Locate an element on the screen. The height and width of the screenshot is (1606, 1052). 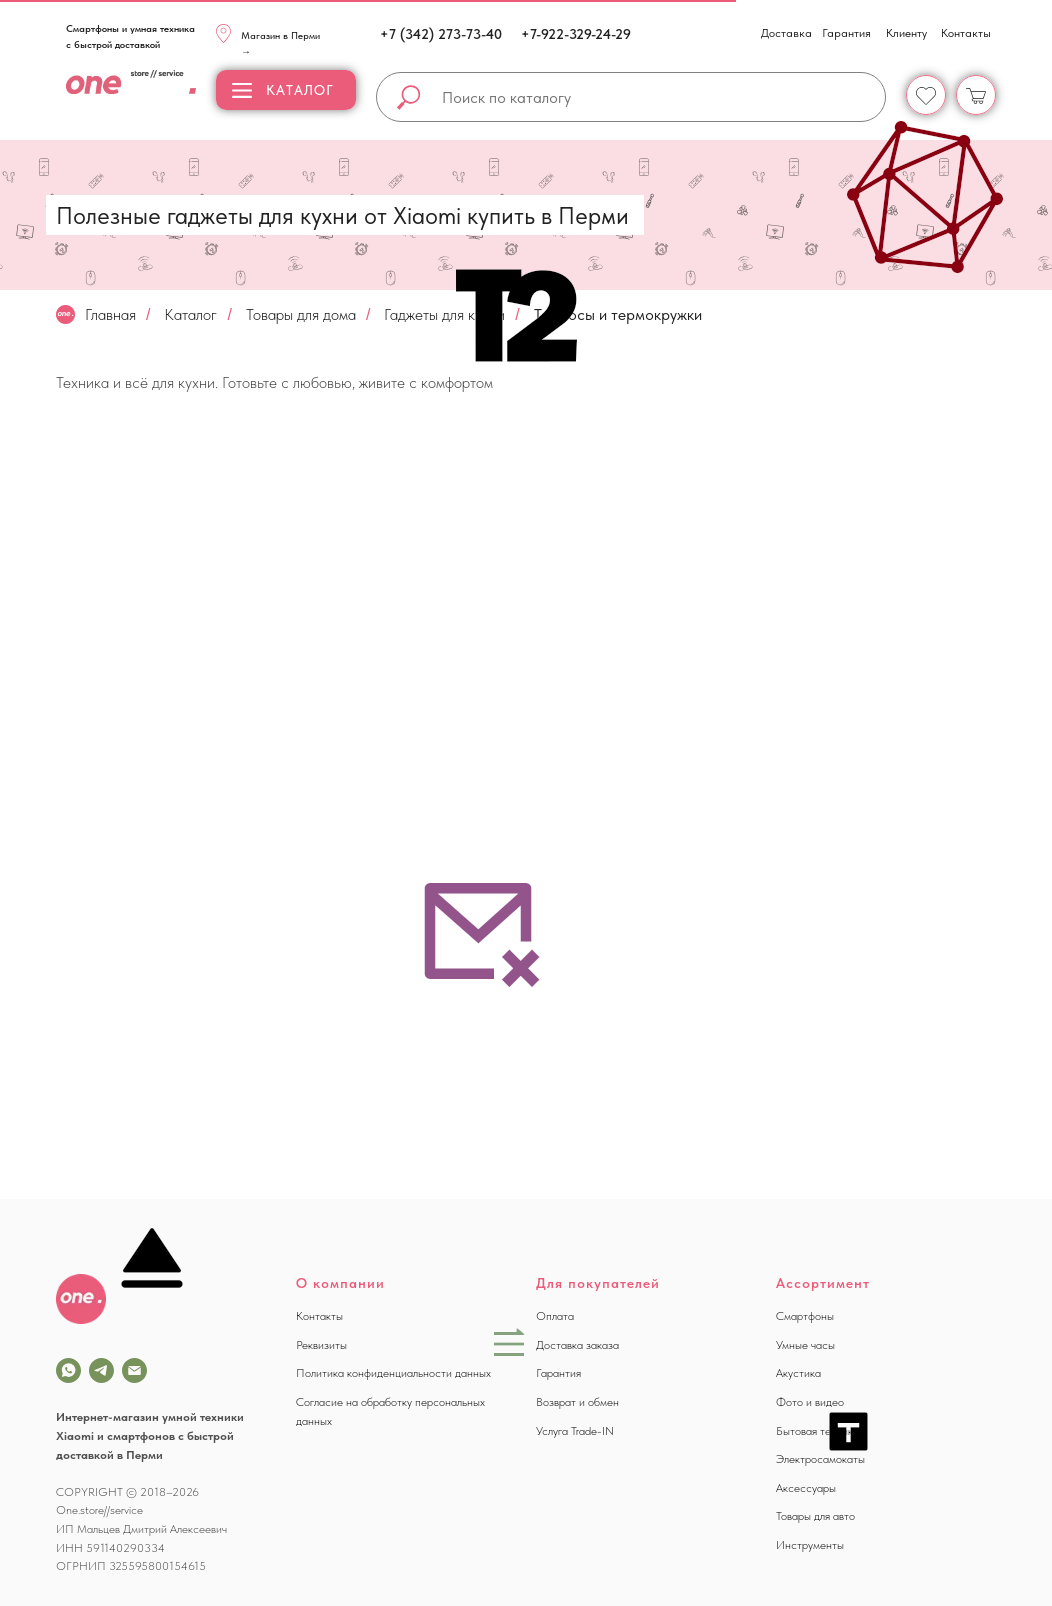
play items in sequential order is located at coordinates (509, 1344).